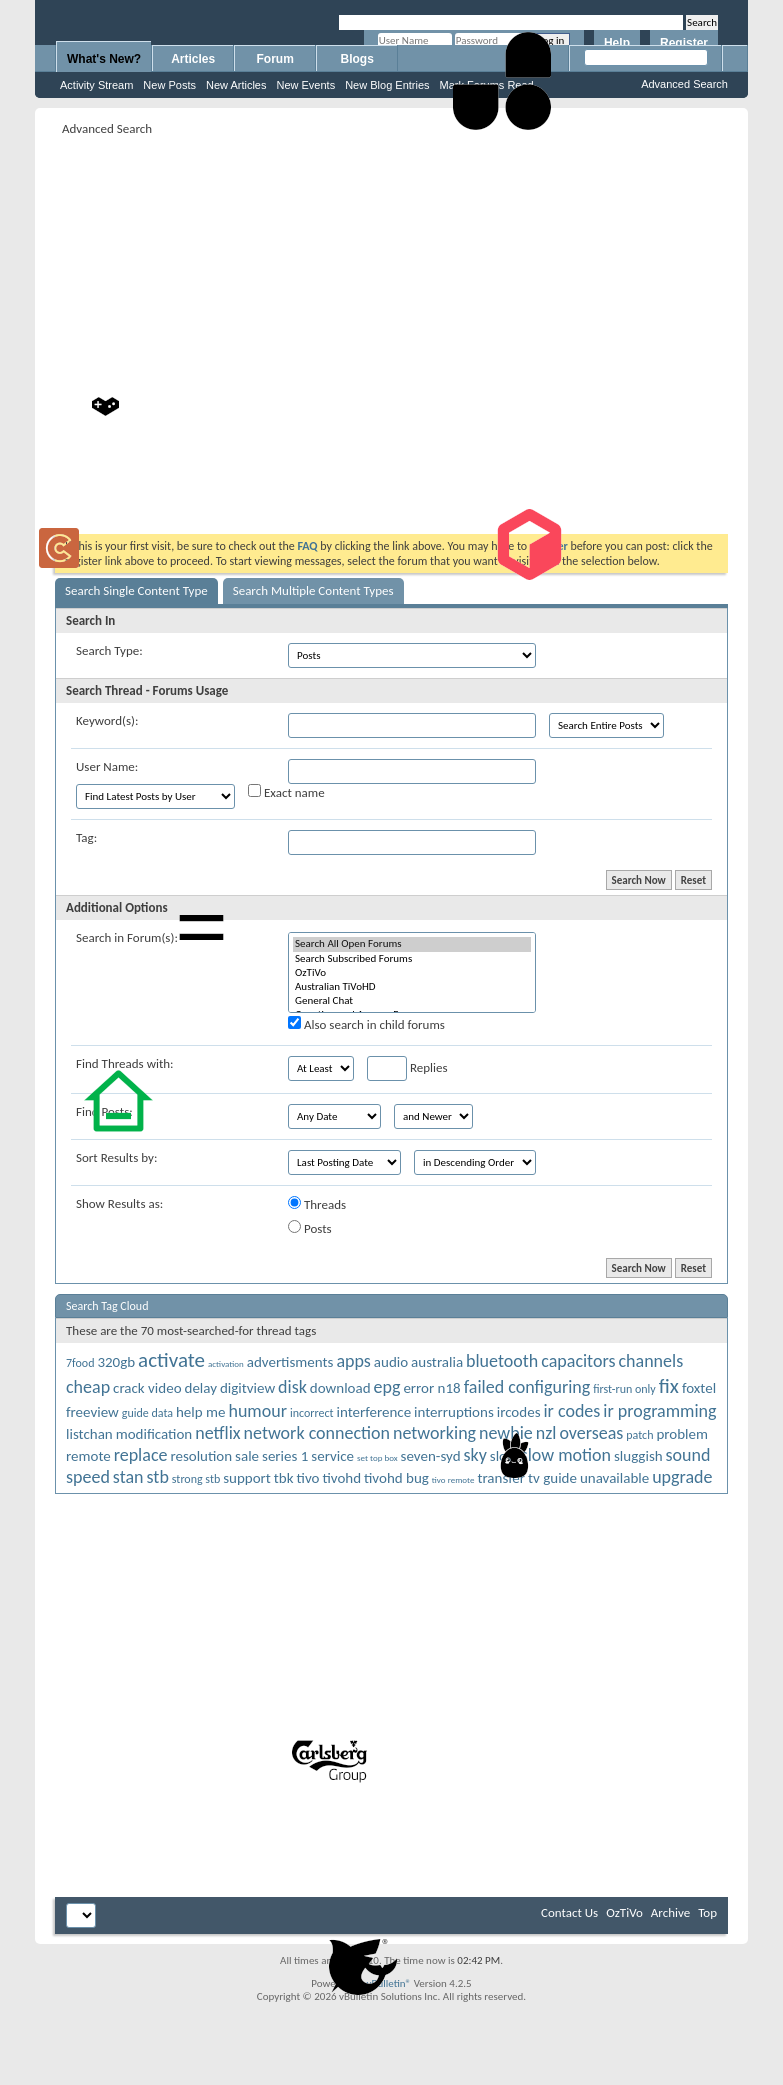 The height and width of the screenshot is (2085, 783). I want to click on indicates equal or balanced values, so click(201, 927).